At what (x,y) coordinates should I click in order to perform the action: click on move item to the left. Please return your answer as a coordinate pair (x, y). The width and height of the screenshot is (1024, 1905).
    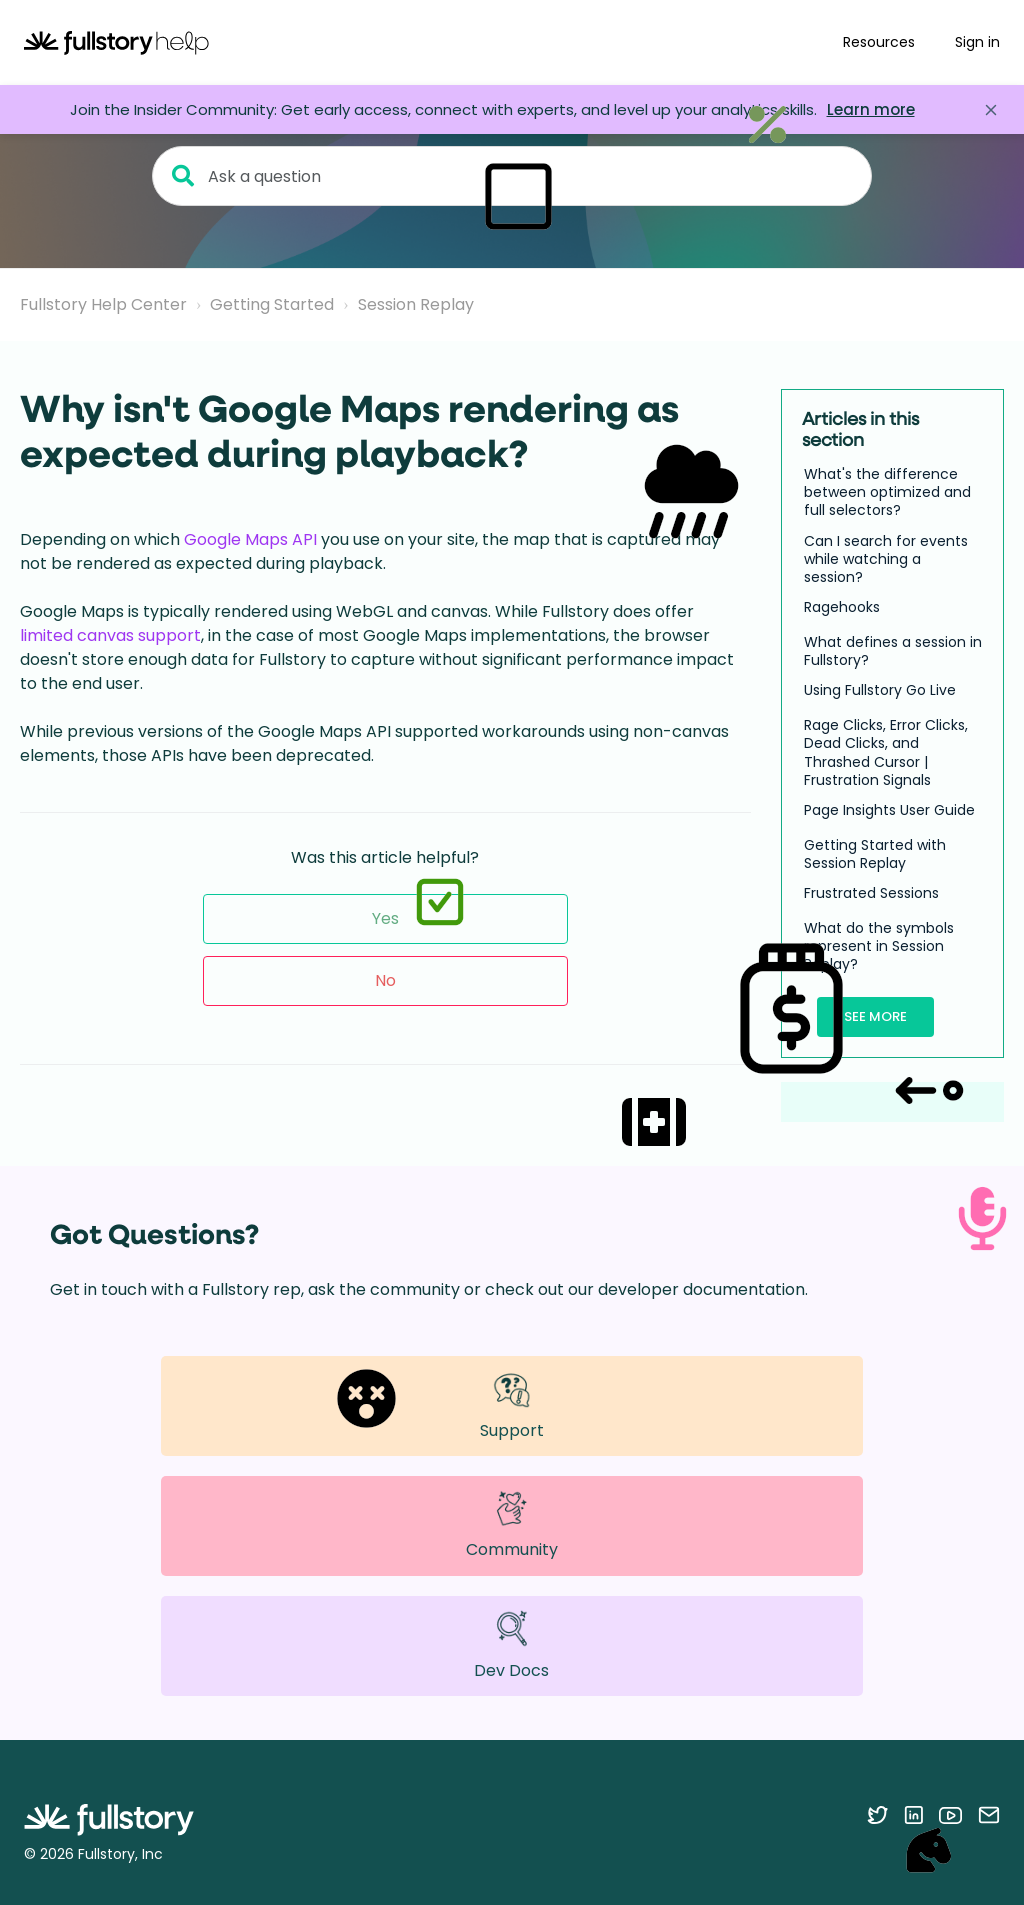
    Looking at the image, I should click on (929, 1090).